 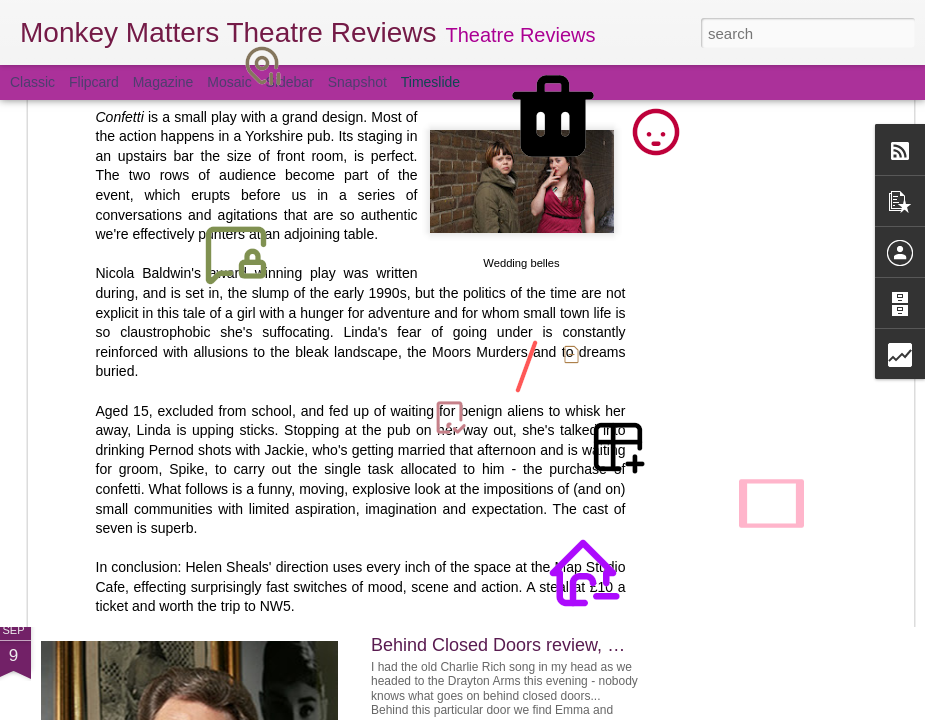 What do you see at coordinates (583, 573) in the screenshot?
I see `remove a property from your saved homes` at bounding box center [583, 573].